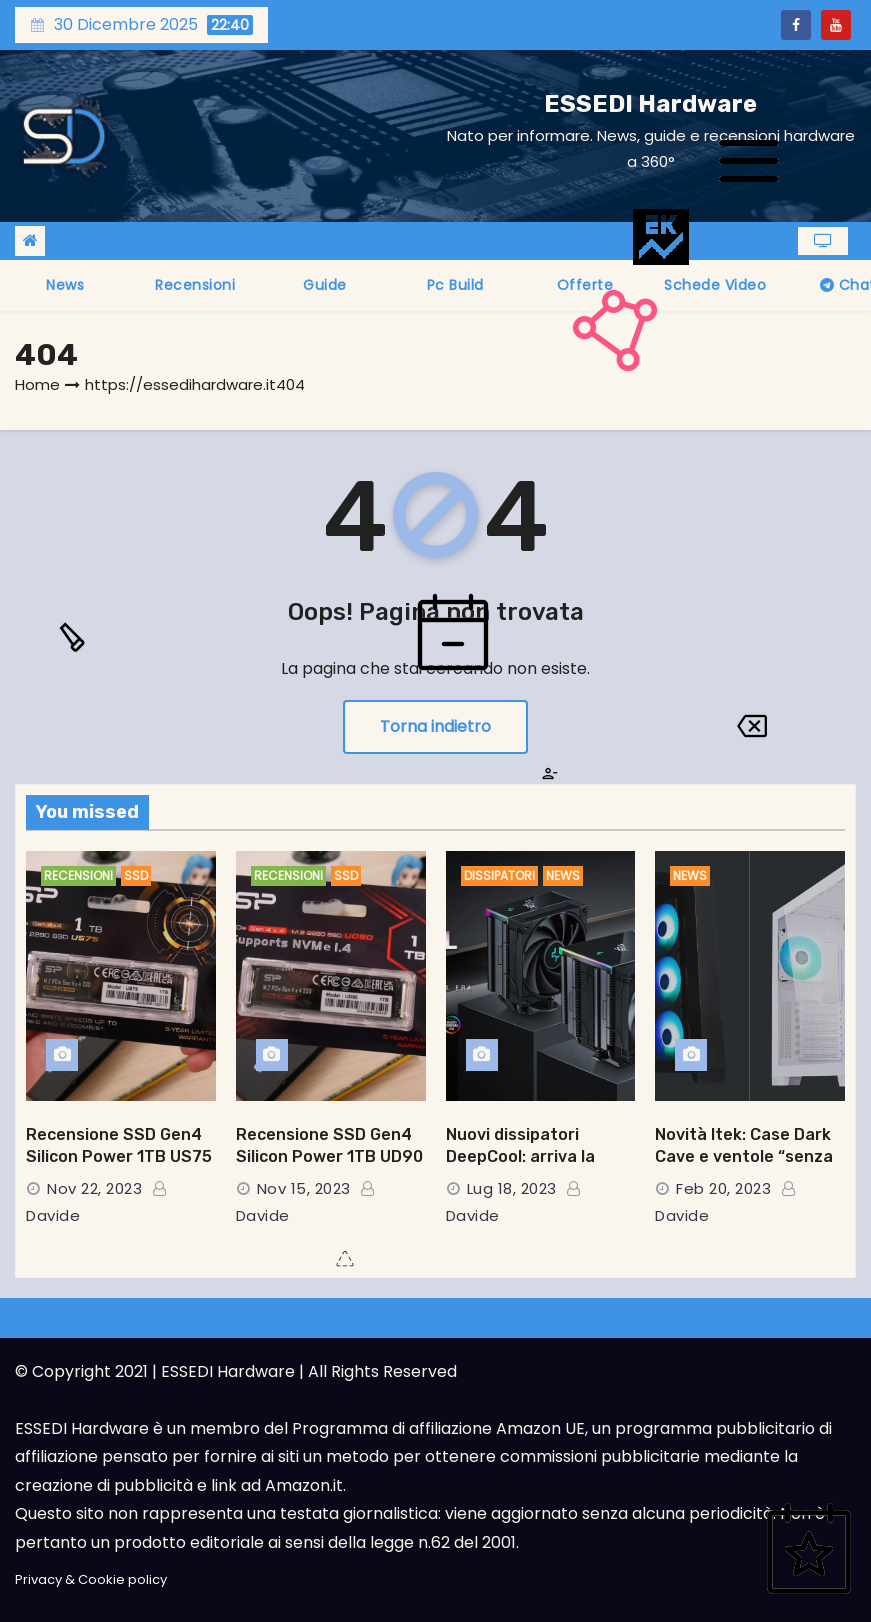  What do you see at coordinates (549, 773) in the screenshot?
I see `remove a contact or friend` at bounding box center [549, 773].